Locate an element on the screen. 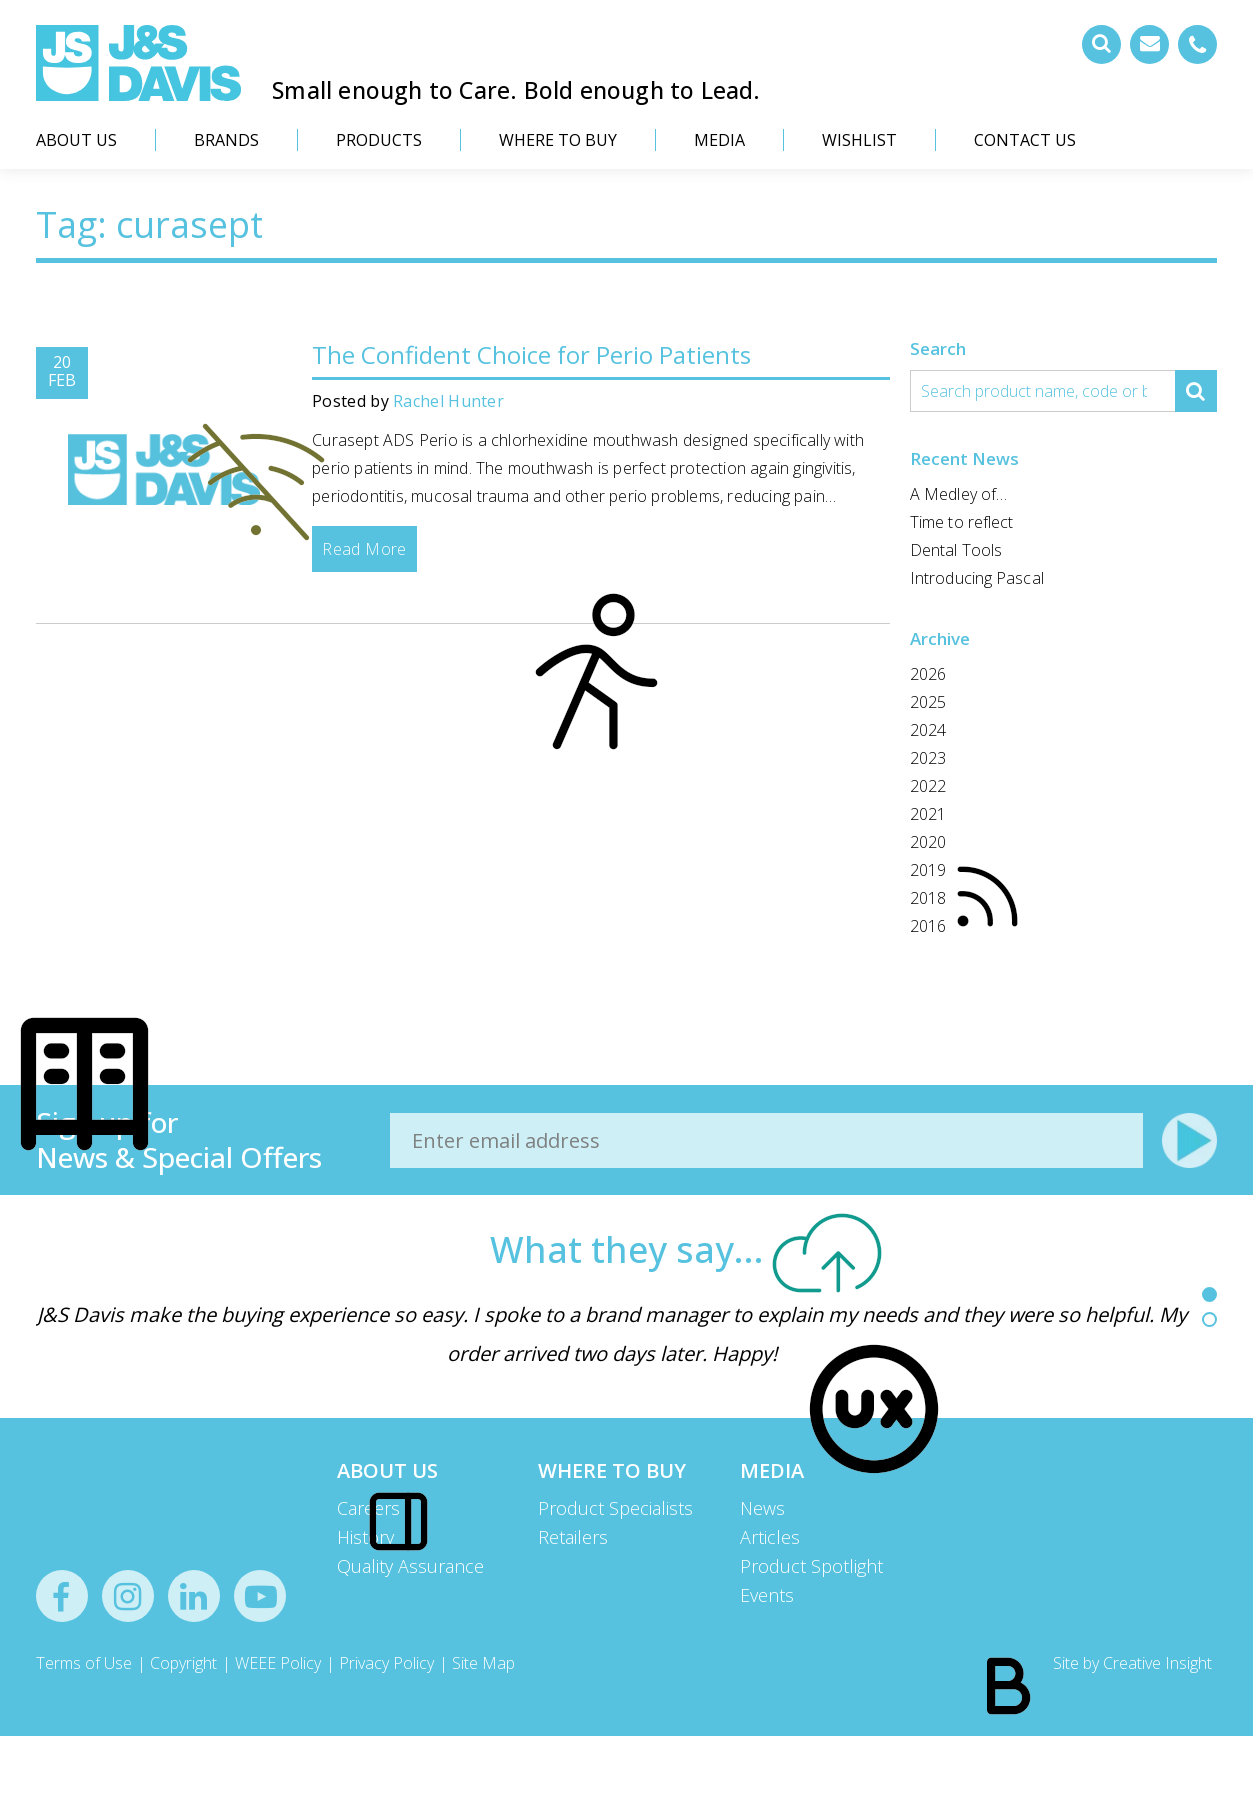 The image size is (1253, 1802). subscribe to RSS feed is located at coordinates (987, 896).